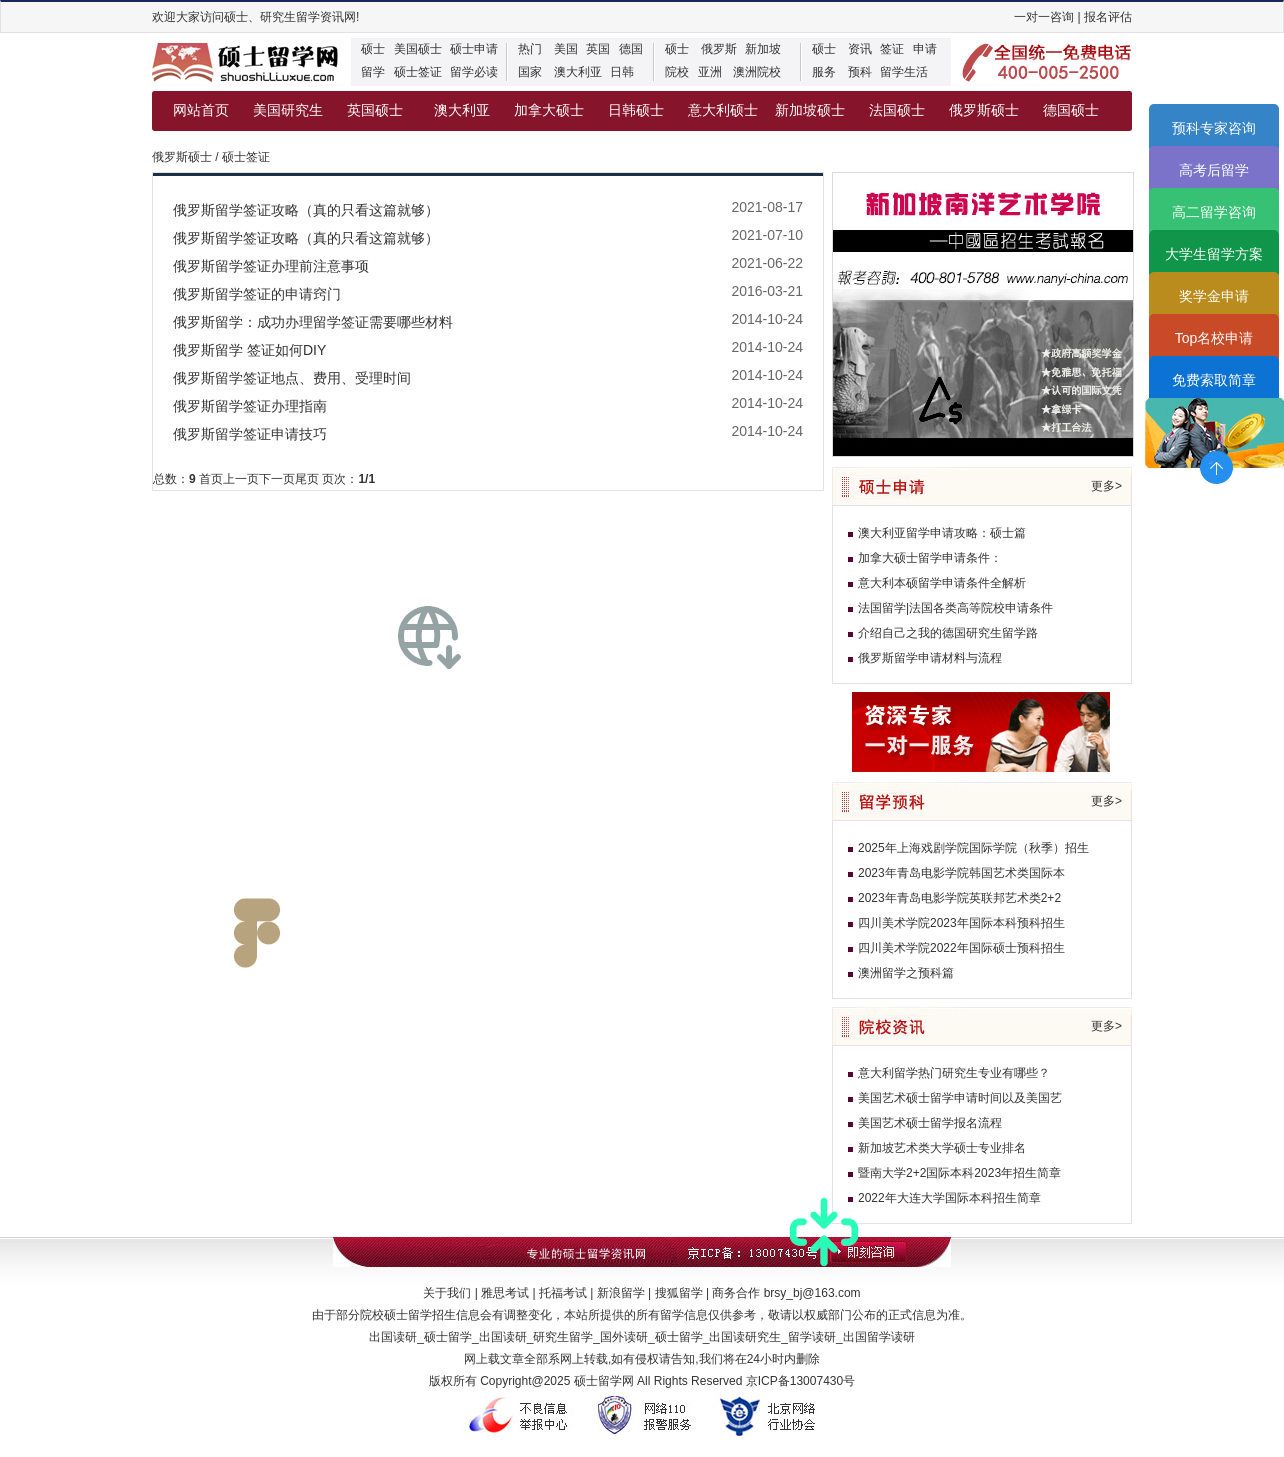 Image resolution: width=1284 pixels, height=1457 pixels. What do you see at coordinates (939, 399) in the screenshot?
I see `navigate to nearby financial services` at bounding box center [939, 399].